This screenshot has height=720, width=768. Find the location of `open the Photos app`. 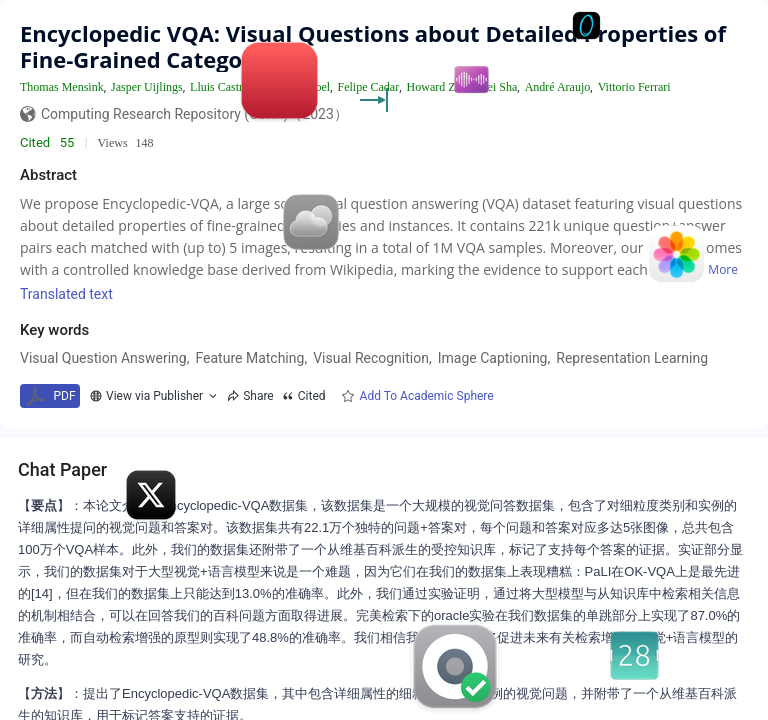

open the Photos app is located at coordinates (676, 254).